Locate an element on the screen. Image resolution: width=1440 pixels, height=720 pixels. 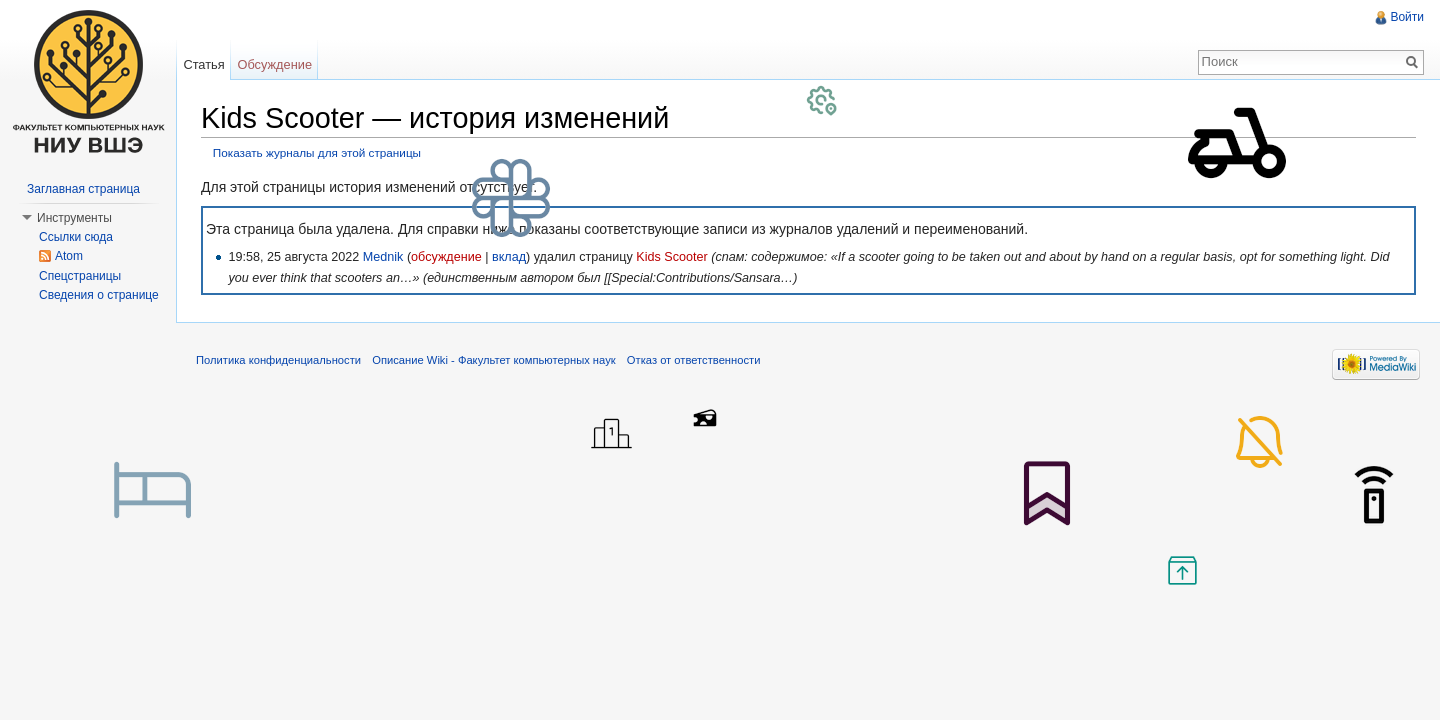
select moped or scooter delivery option is located at coordinates (1237, 146).